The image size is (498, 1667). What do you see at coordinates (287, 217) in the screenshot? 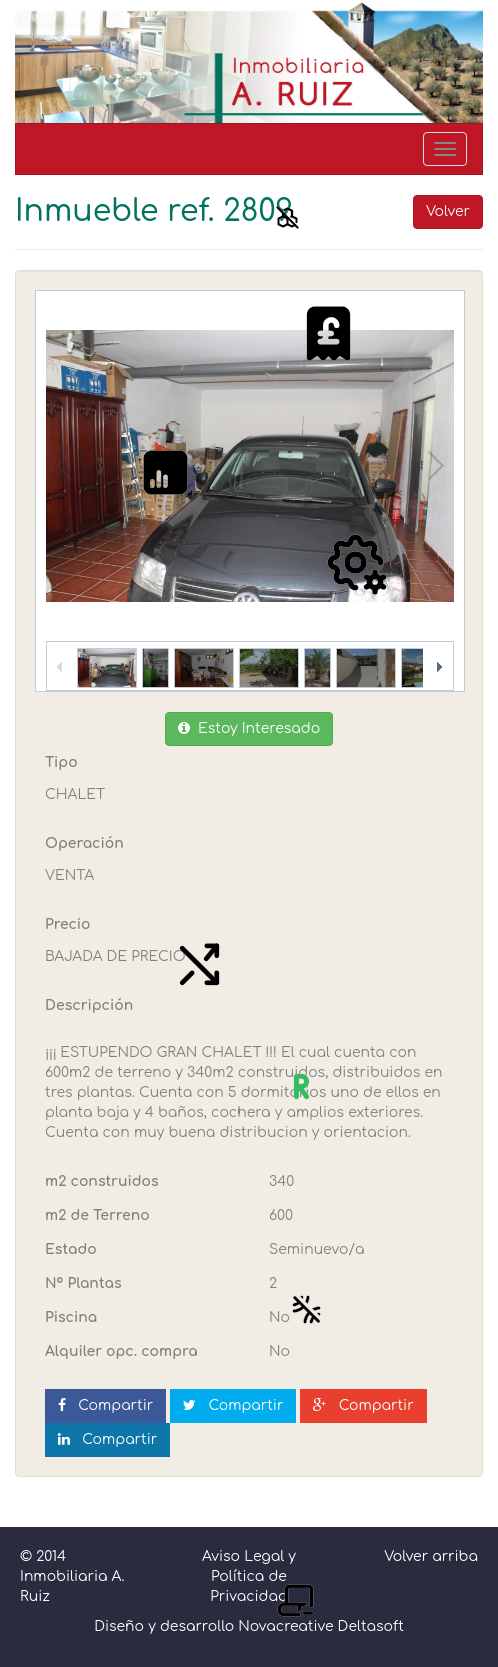
I see `disable hexagonal grid or honeycomb view` at bounding box center [287, 217].